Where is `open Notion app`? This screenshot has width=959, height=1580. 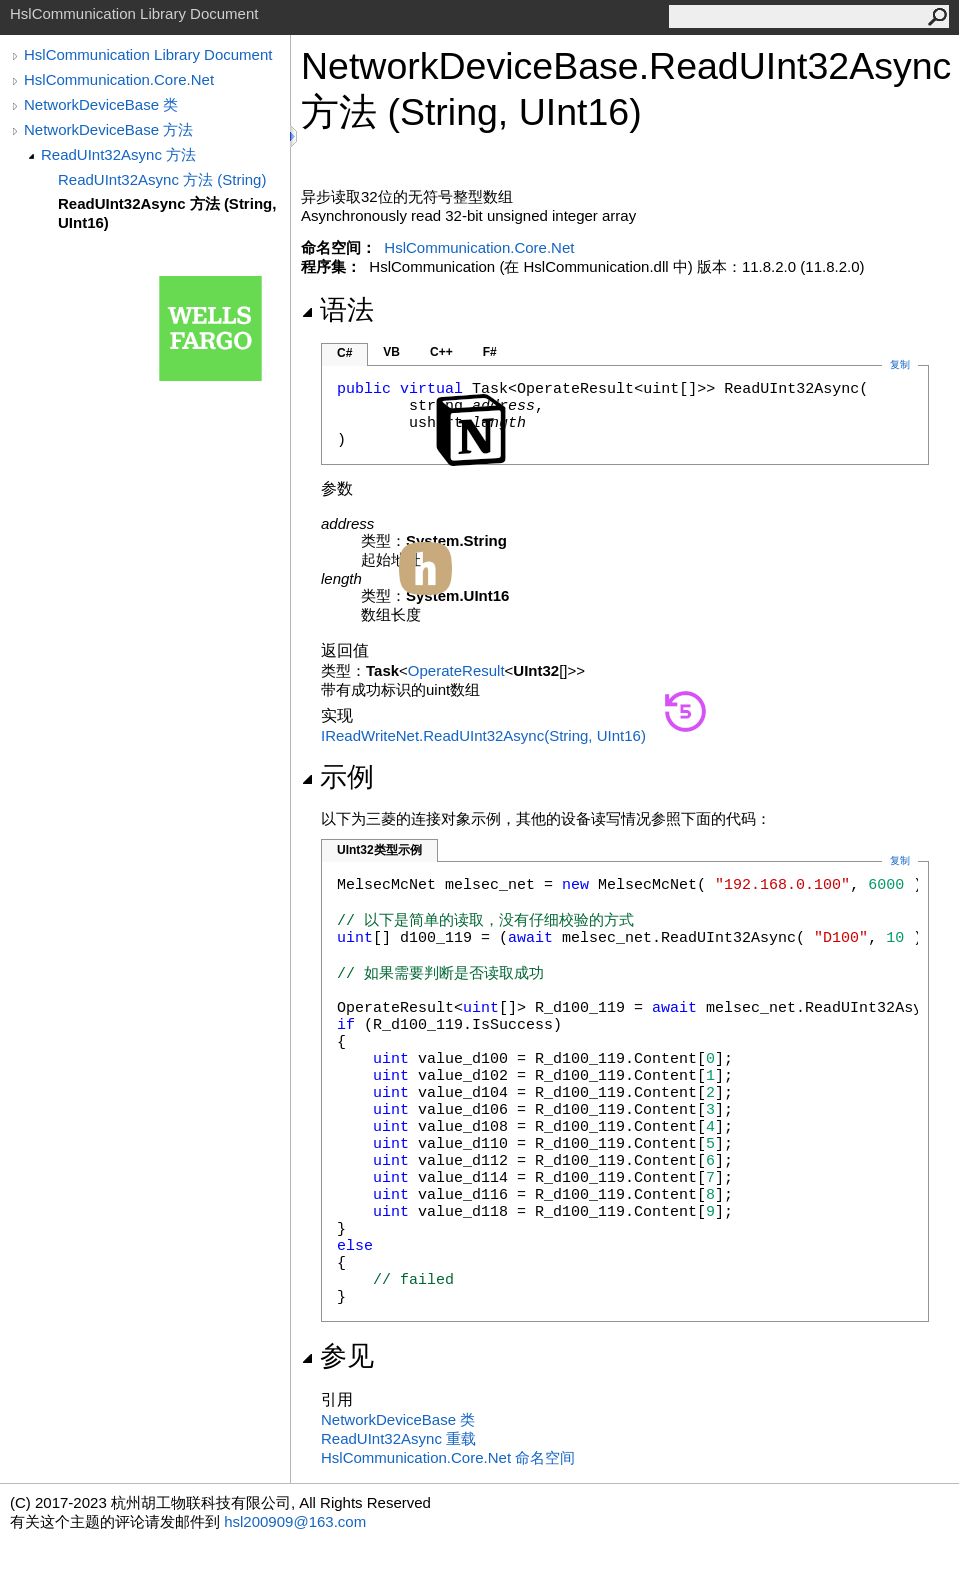
open Notion app is located at coordinates (471, 430).